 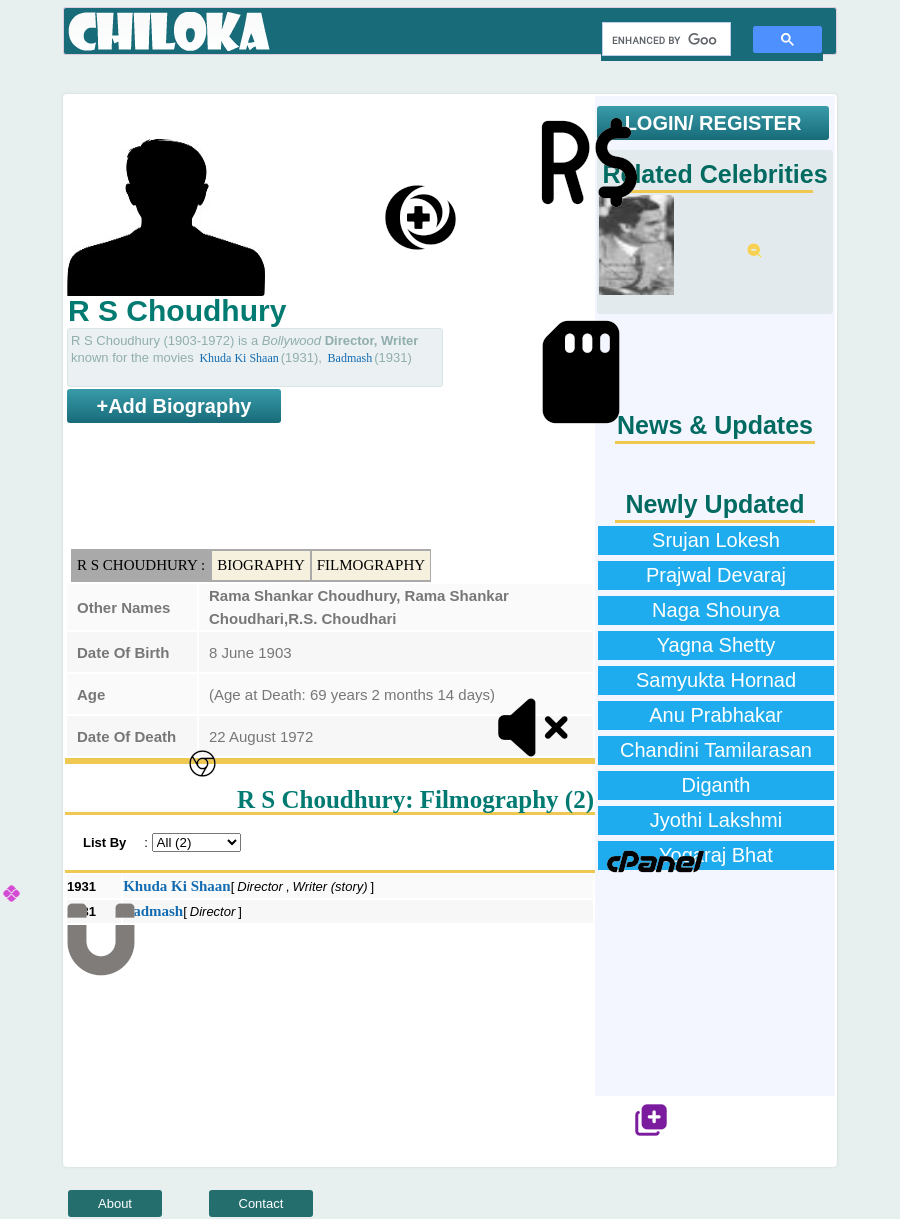 I want to click on mute audio, so click(x=535, y=727).